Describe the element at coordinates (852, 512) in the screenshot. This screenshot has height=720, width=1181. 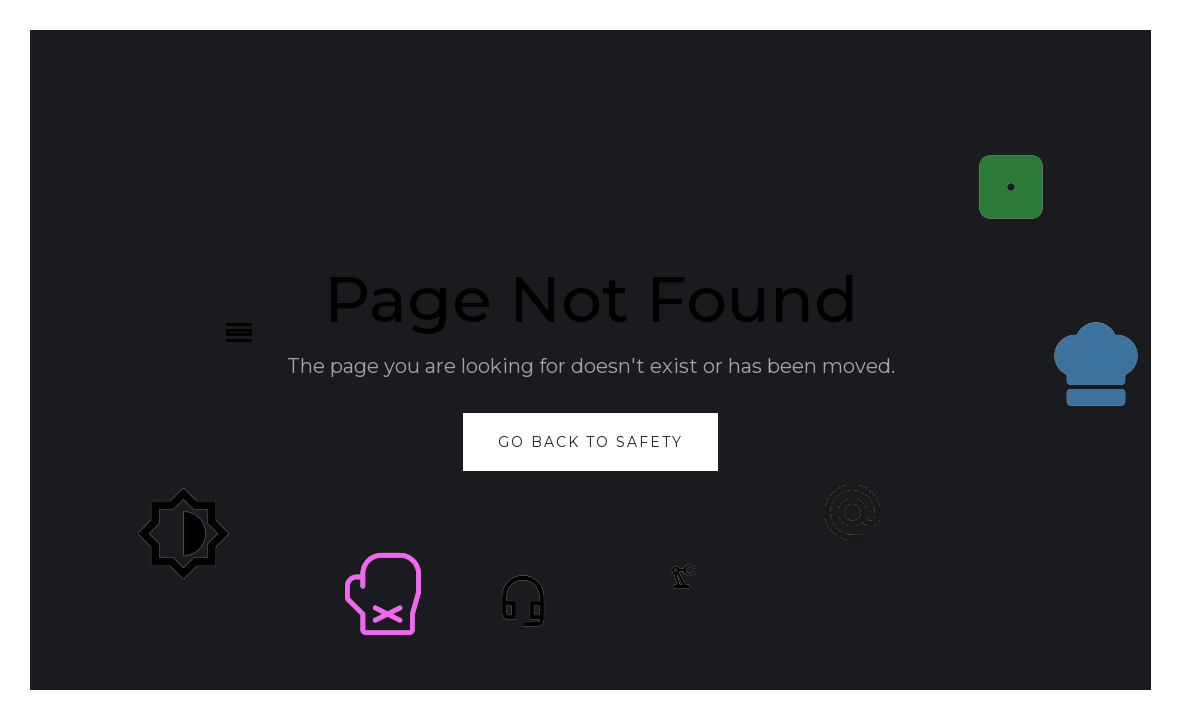
I see `enter or view email address` at that location.